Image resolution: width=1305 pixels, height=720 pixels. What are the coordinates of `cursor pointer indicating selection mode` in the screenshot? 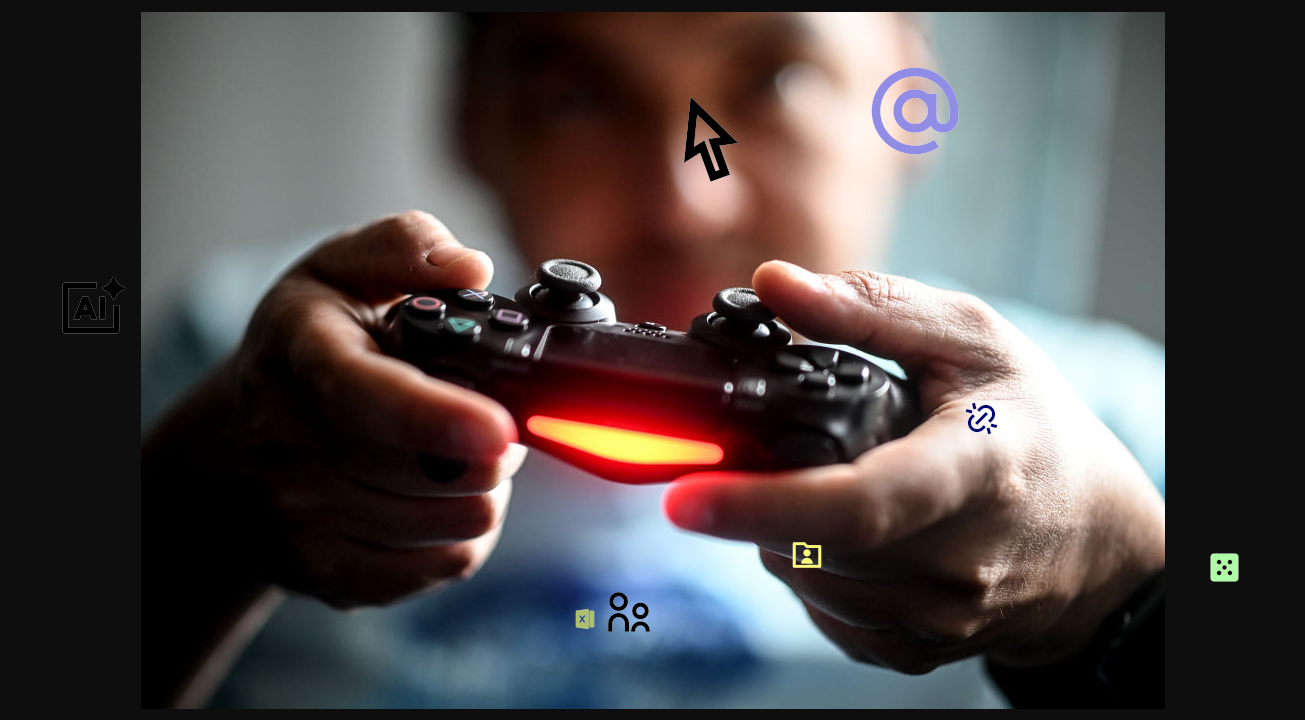 It's located at (705, 139).